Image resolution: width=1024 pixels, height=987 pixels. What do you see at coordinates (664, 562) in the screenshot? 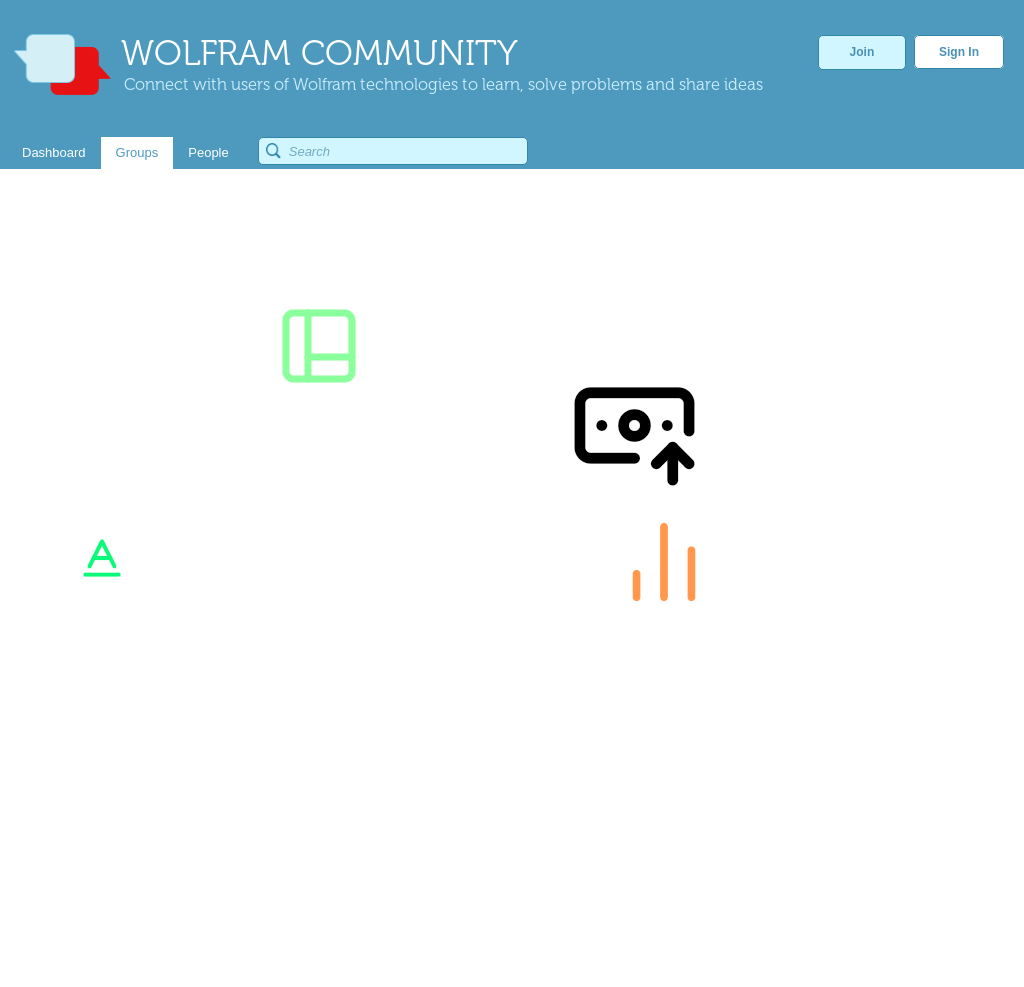
I see `view bar chart or statistics` at bounding box center [664, 562].